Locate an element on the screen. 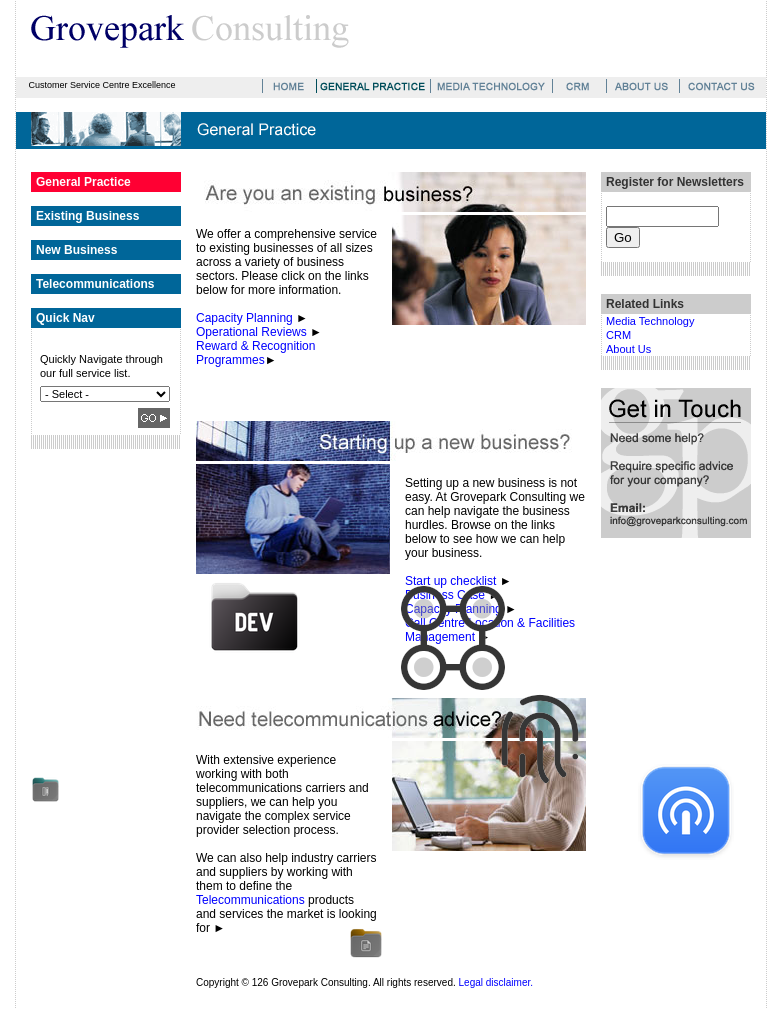 The image size is (783, 1022). access your templates folder is located at coordinates (45, 789).